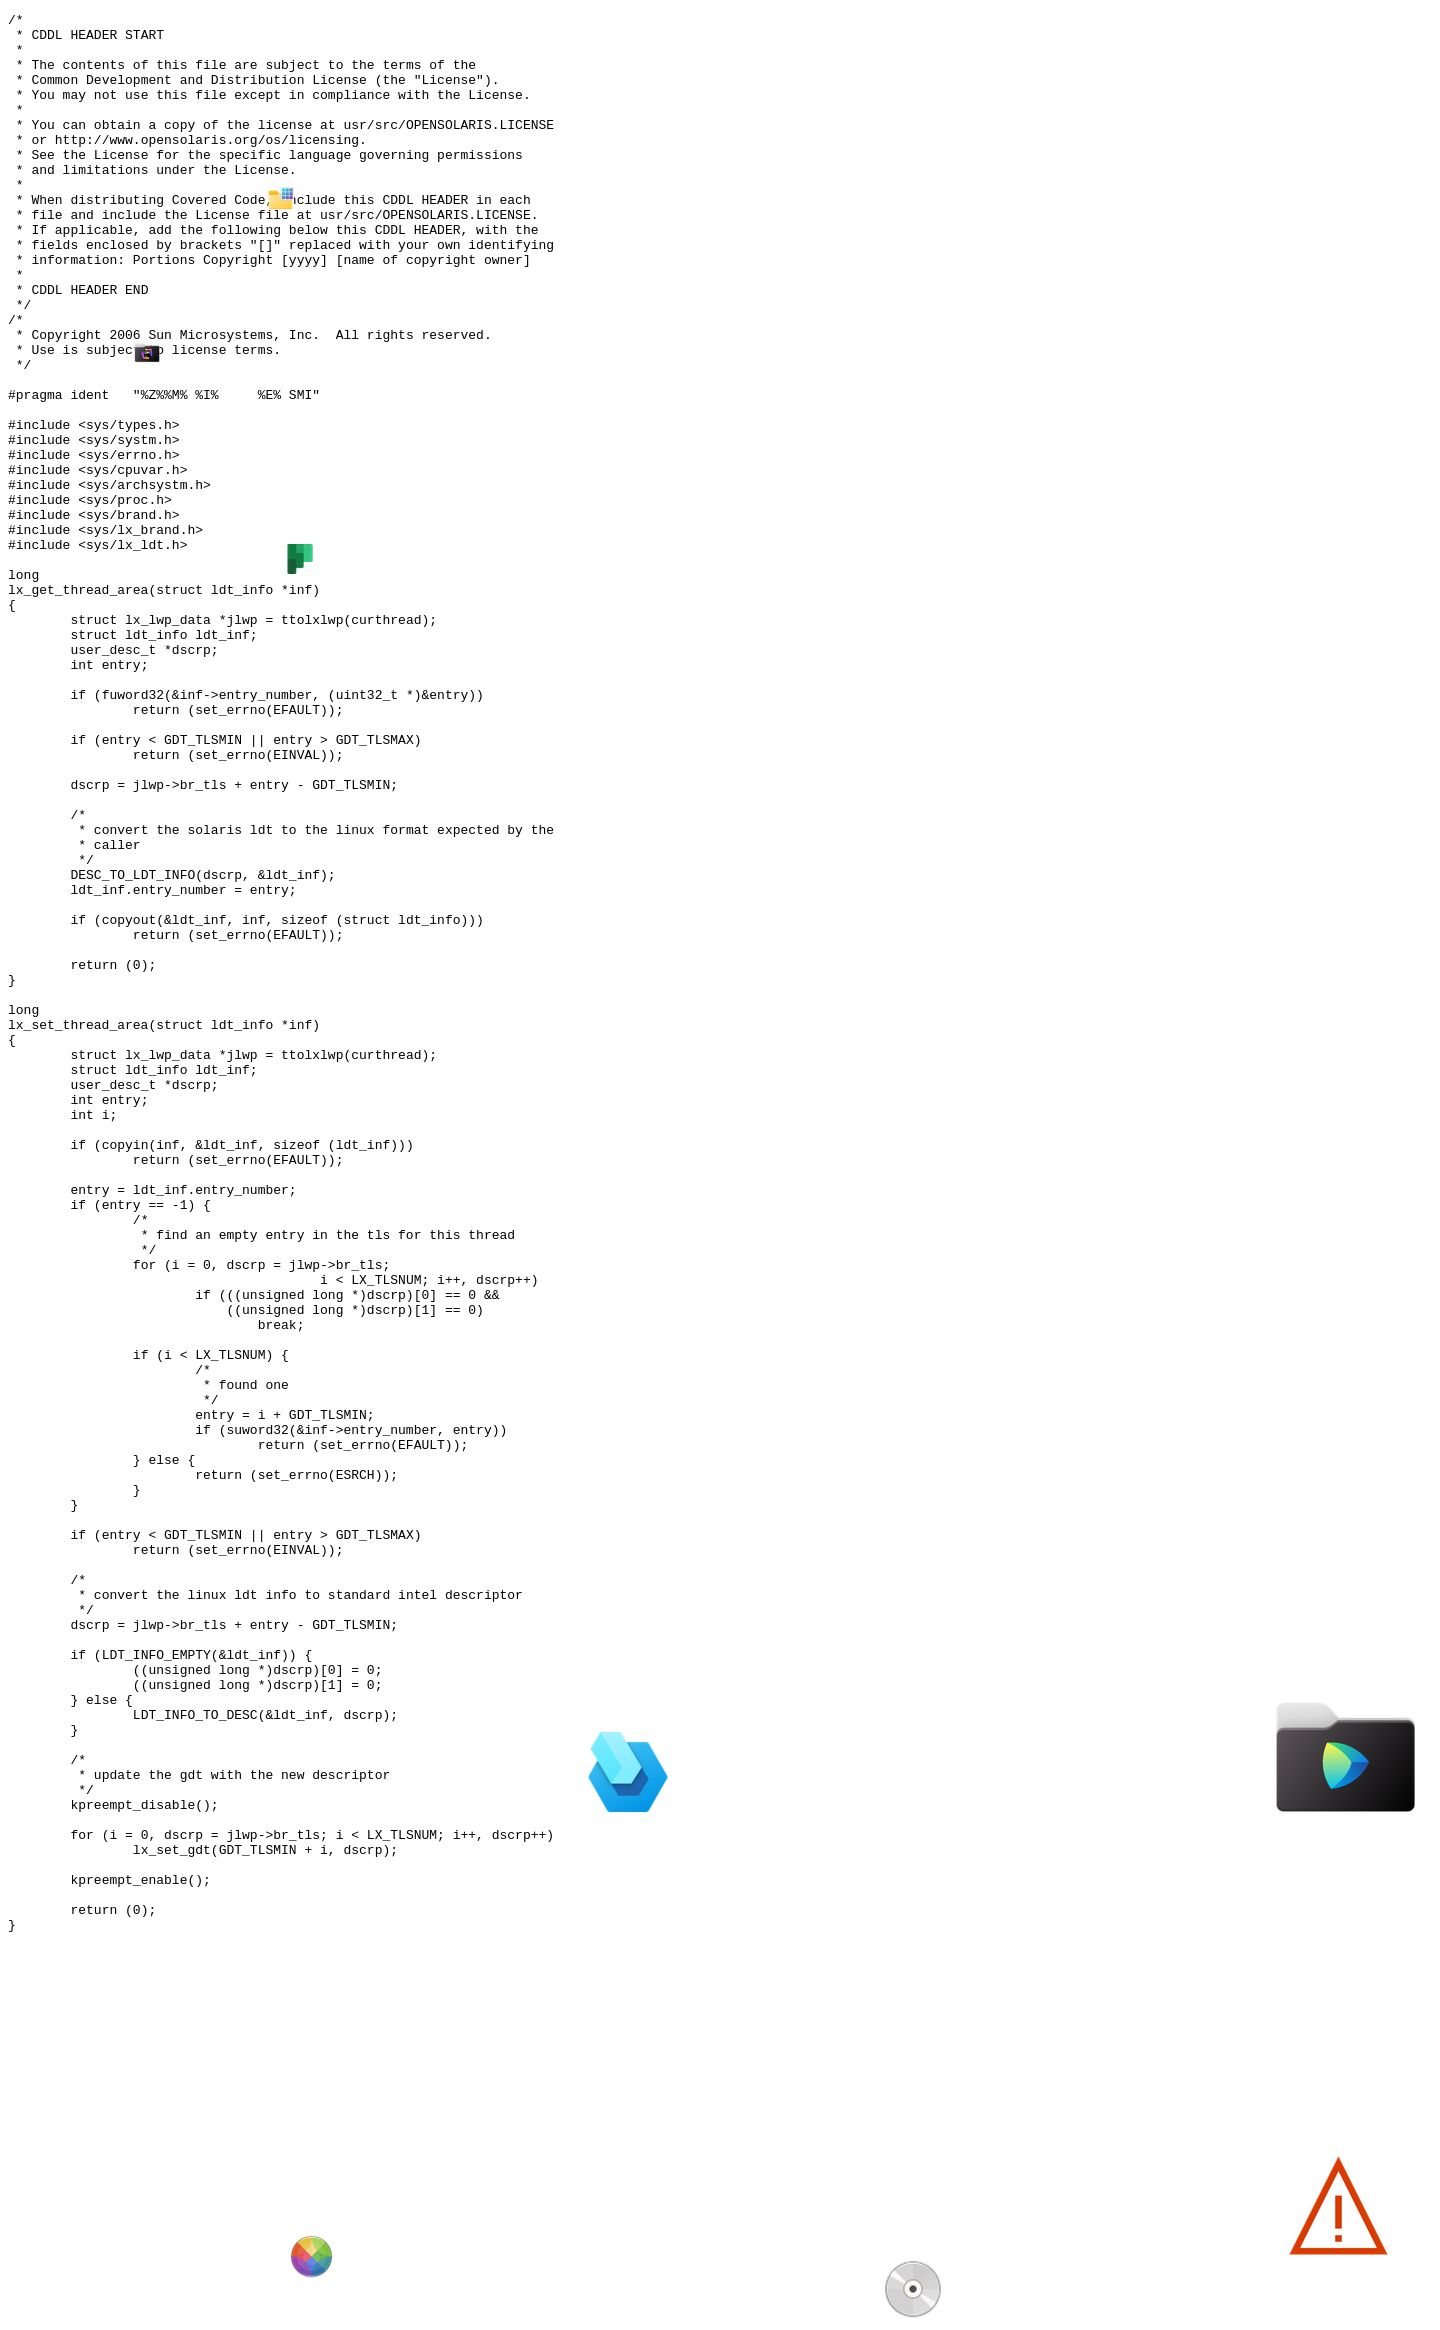  What do you see at coordinates (311, 2256) in the screenshot?
I see `open color picker tool` at bounding box center [311, 2256].